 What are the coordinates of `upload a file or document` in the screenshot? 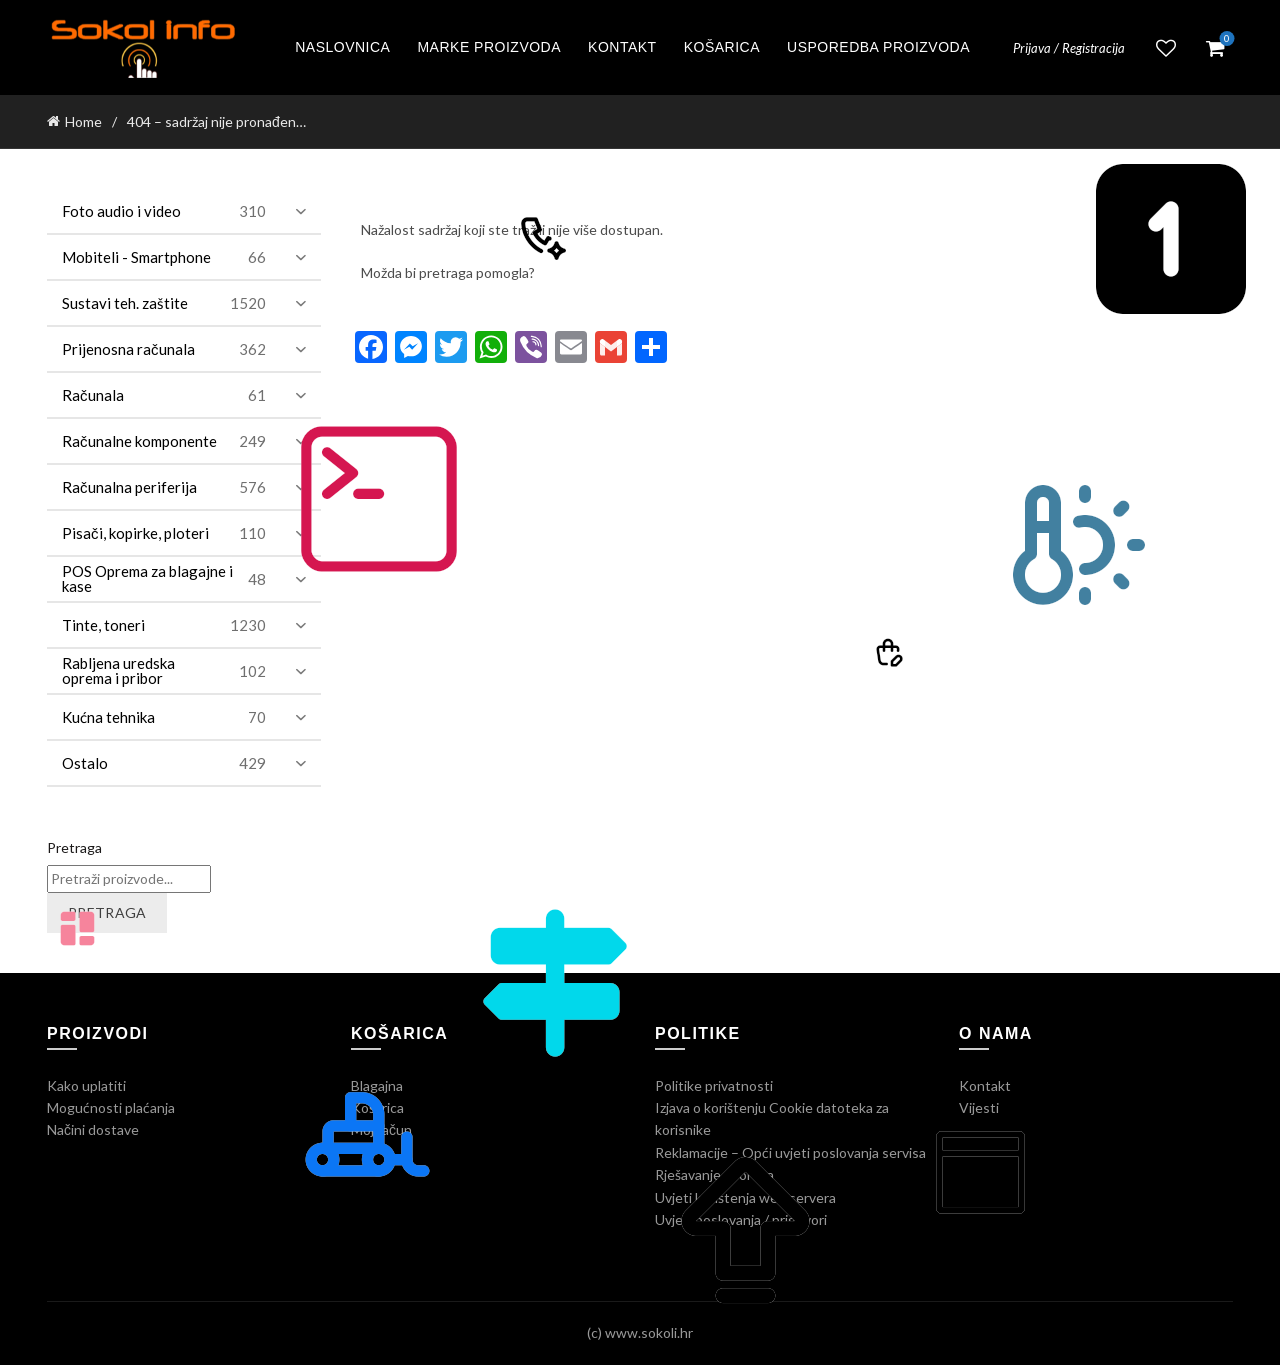 It's located at (745, 1228).